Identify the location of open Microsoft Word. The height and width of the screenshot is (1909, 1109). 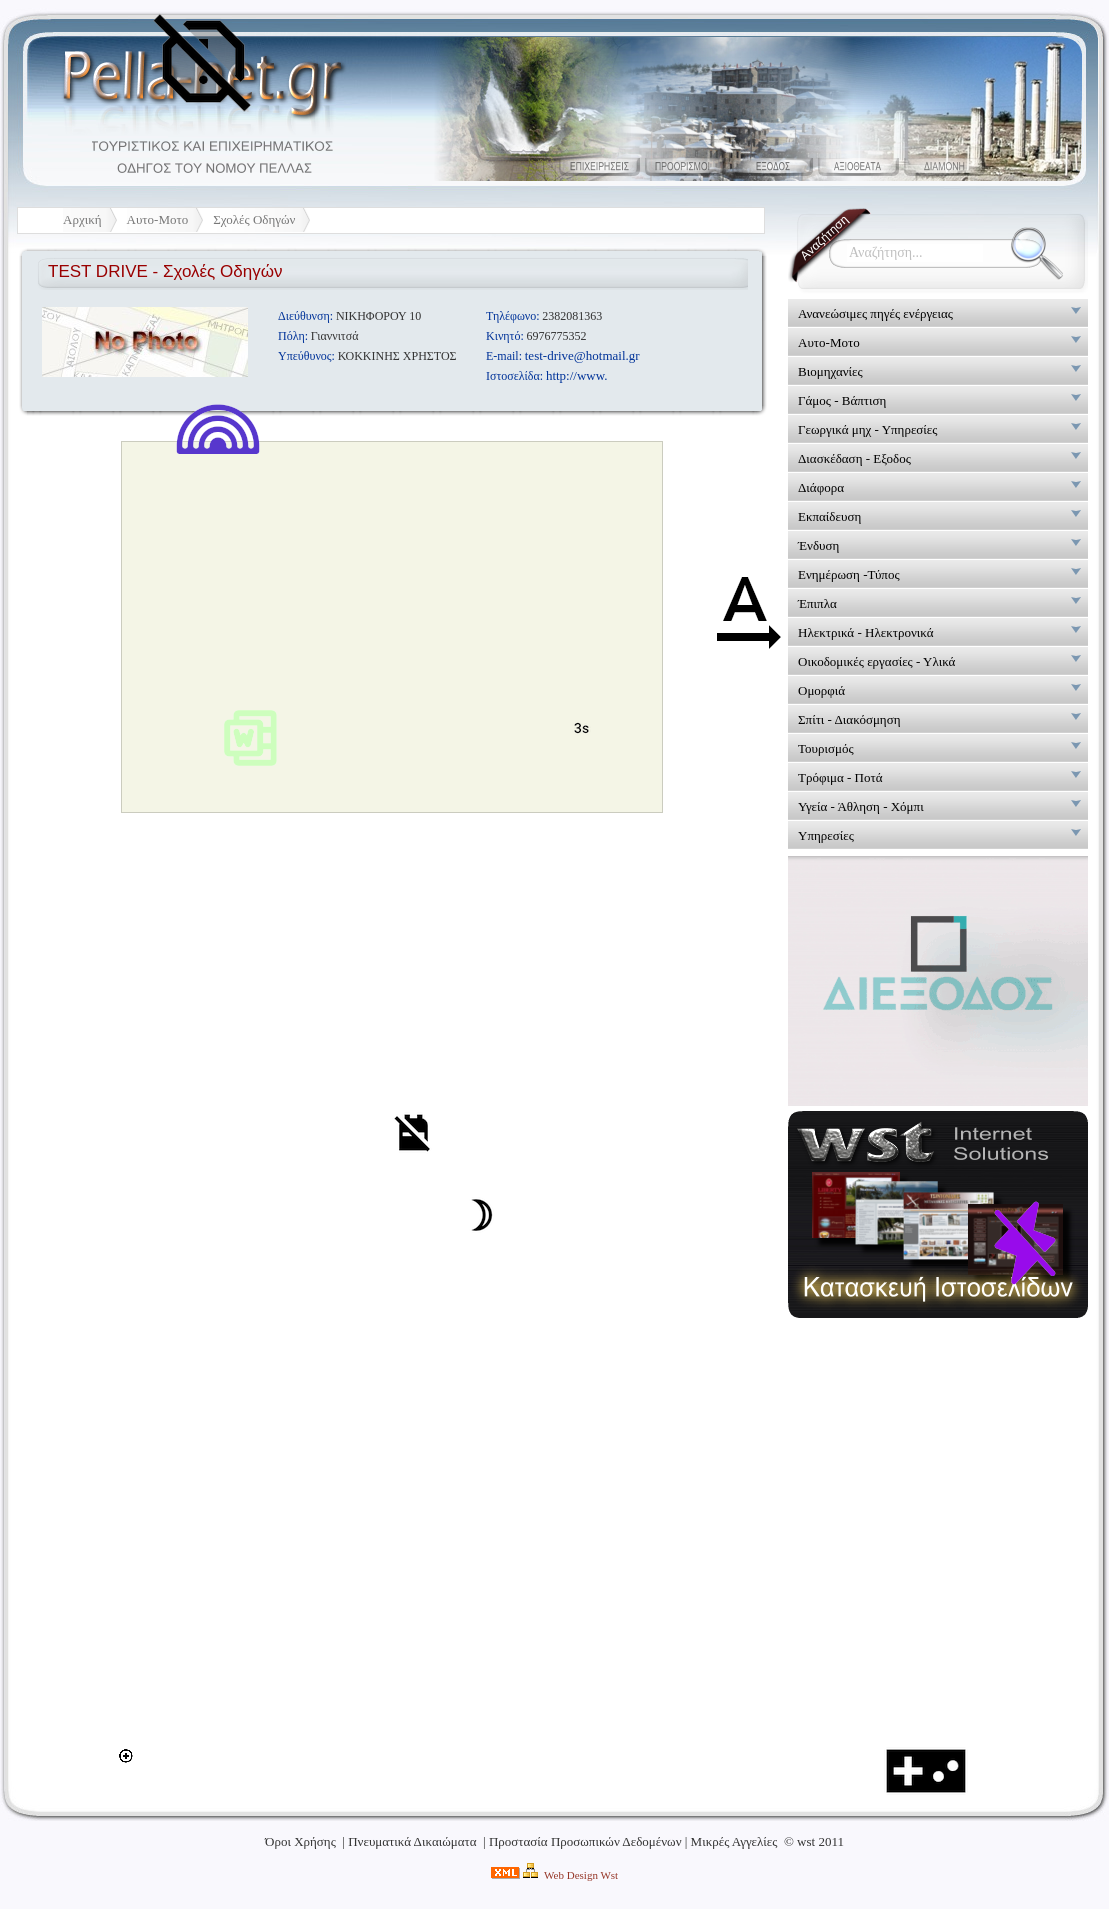
(253, 738).